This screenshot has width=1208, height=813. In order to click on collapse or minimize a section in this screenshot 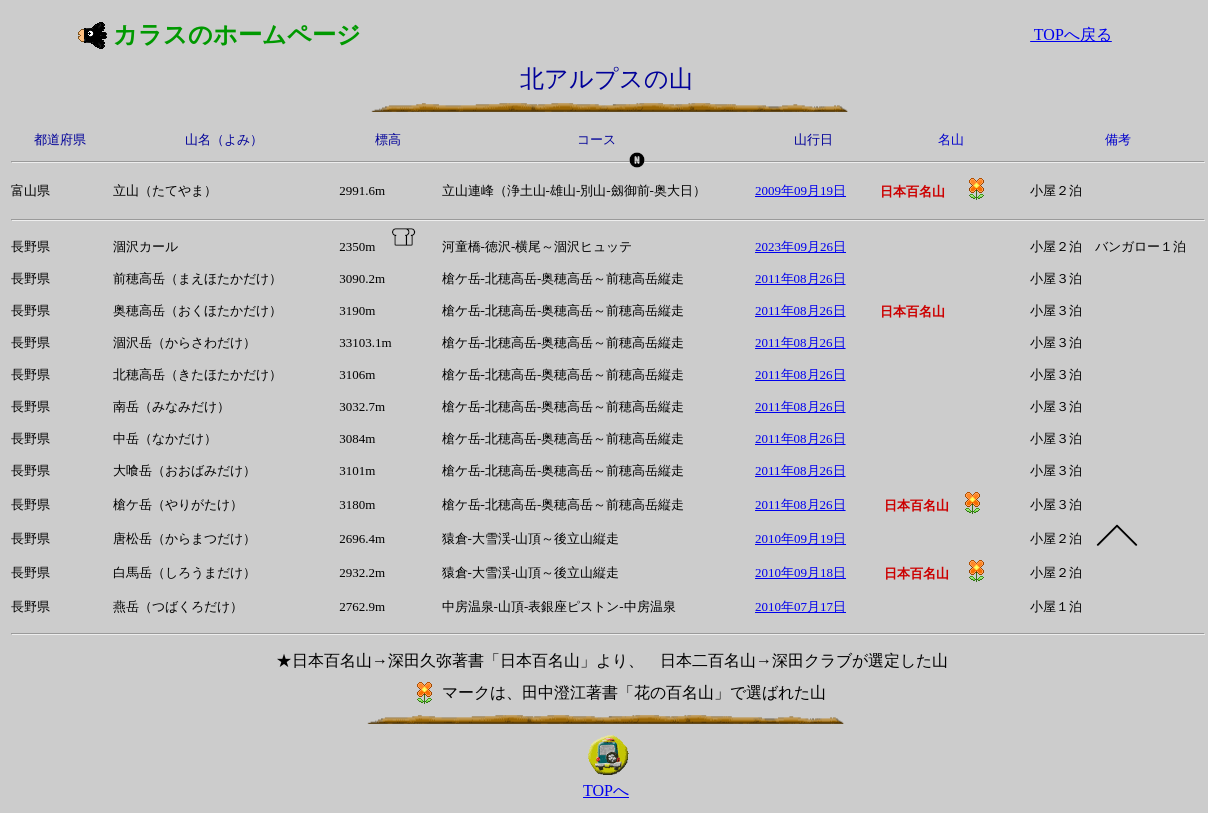, I will do `click(1117, 547)`.